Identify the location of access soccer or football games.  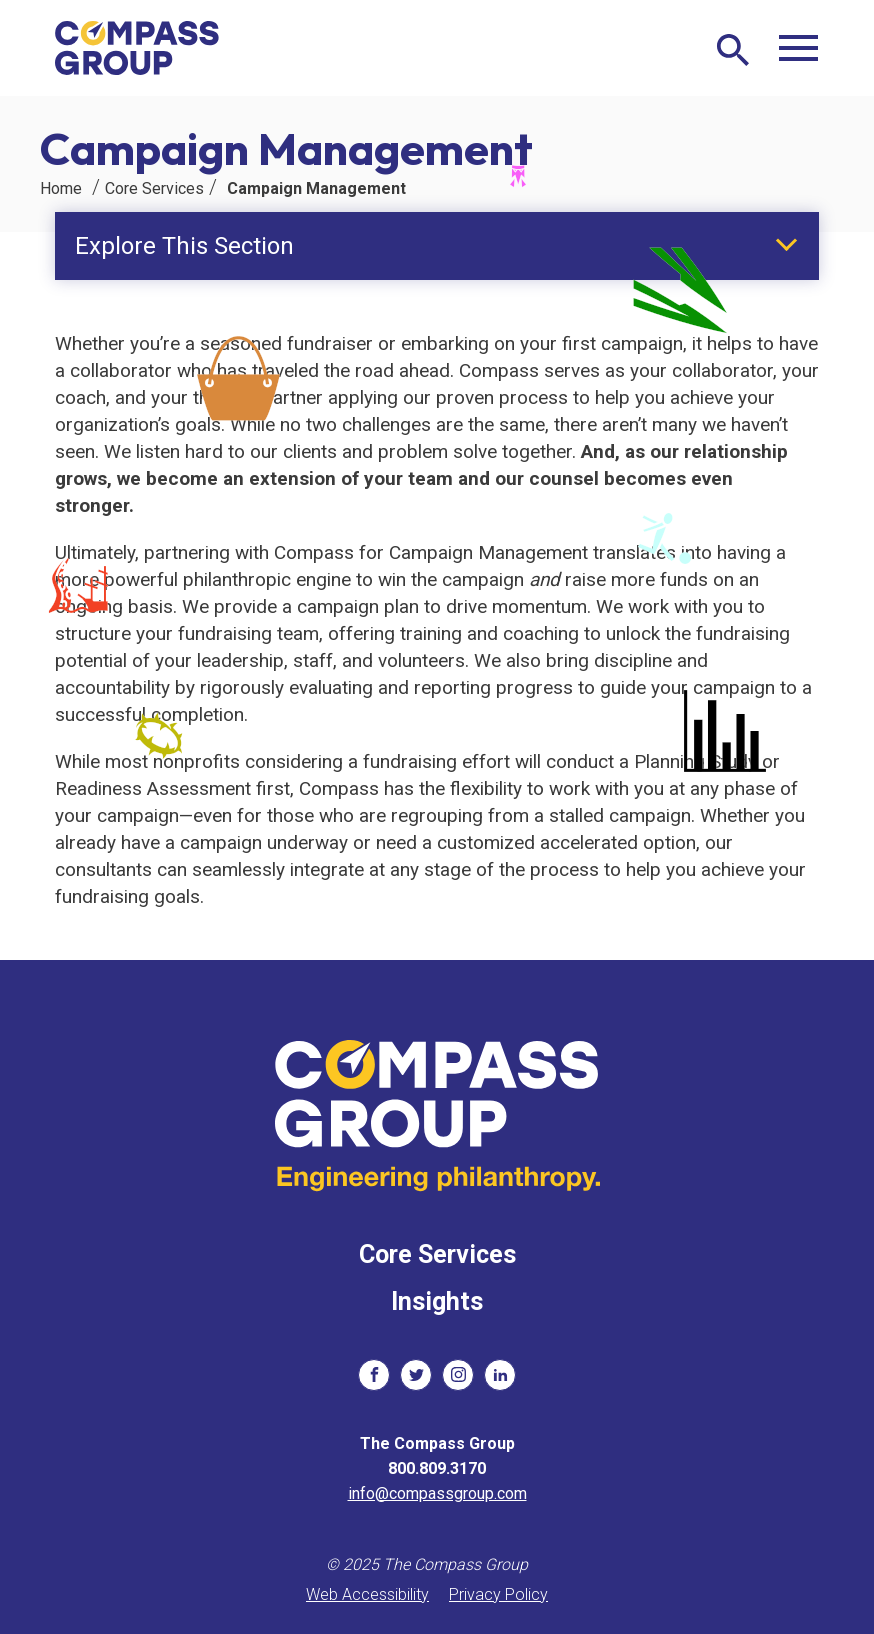
(664, 538).